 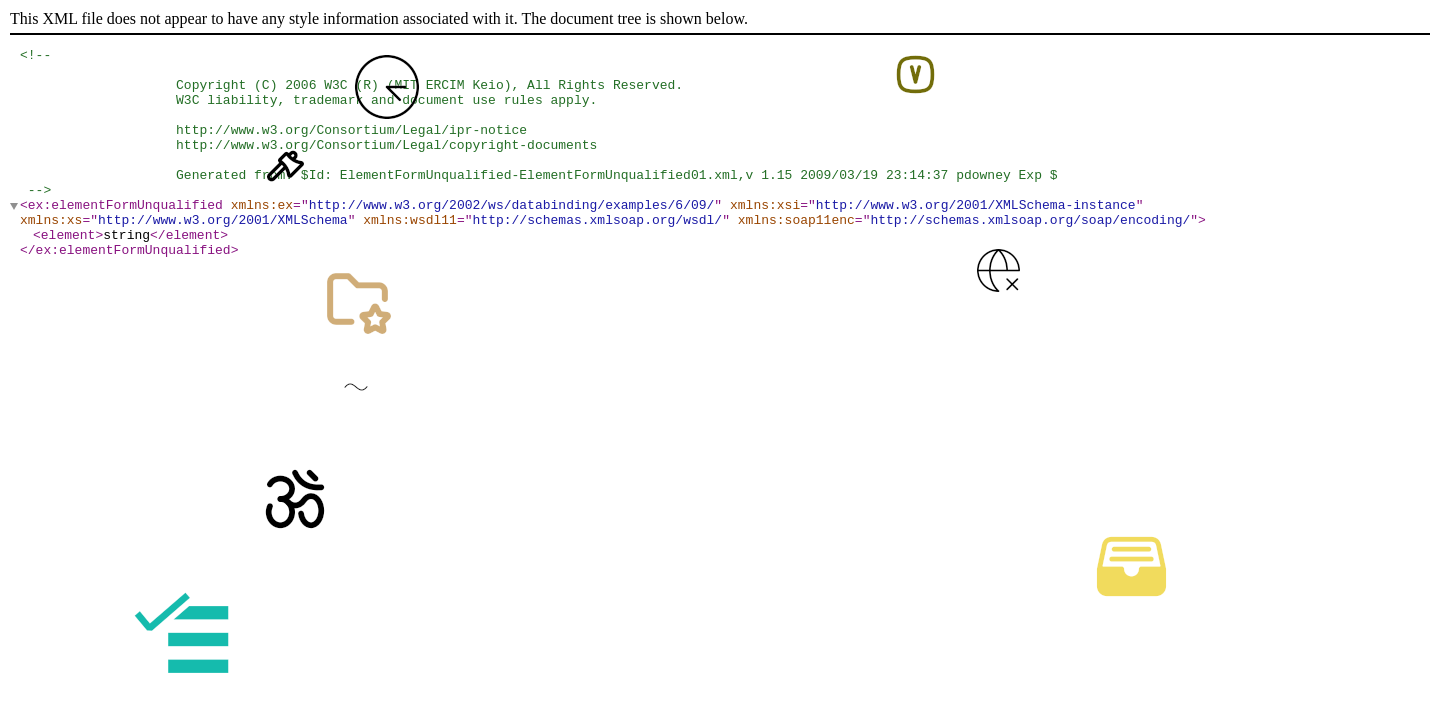 What do you see at coordinates (295, 499) in the screenshot?
I see `indicates hinduism or hindu-related content` at bounding box center [295, 499].